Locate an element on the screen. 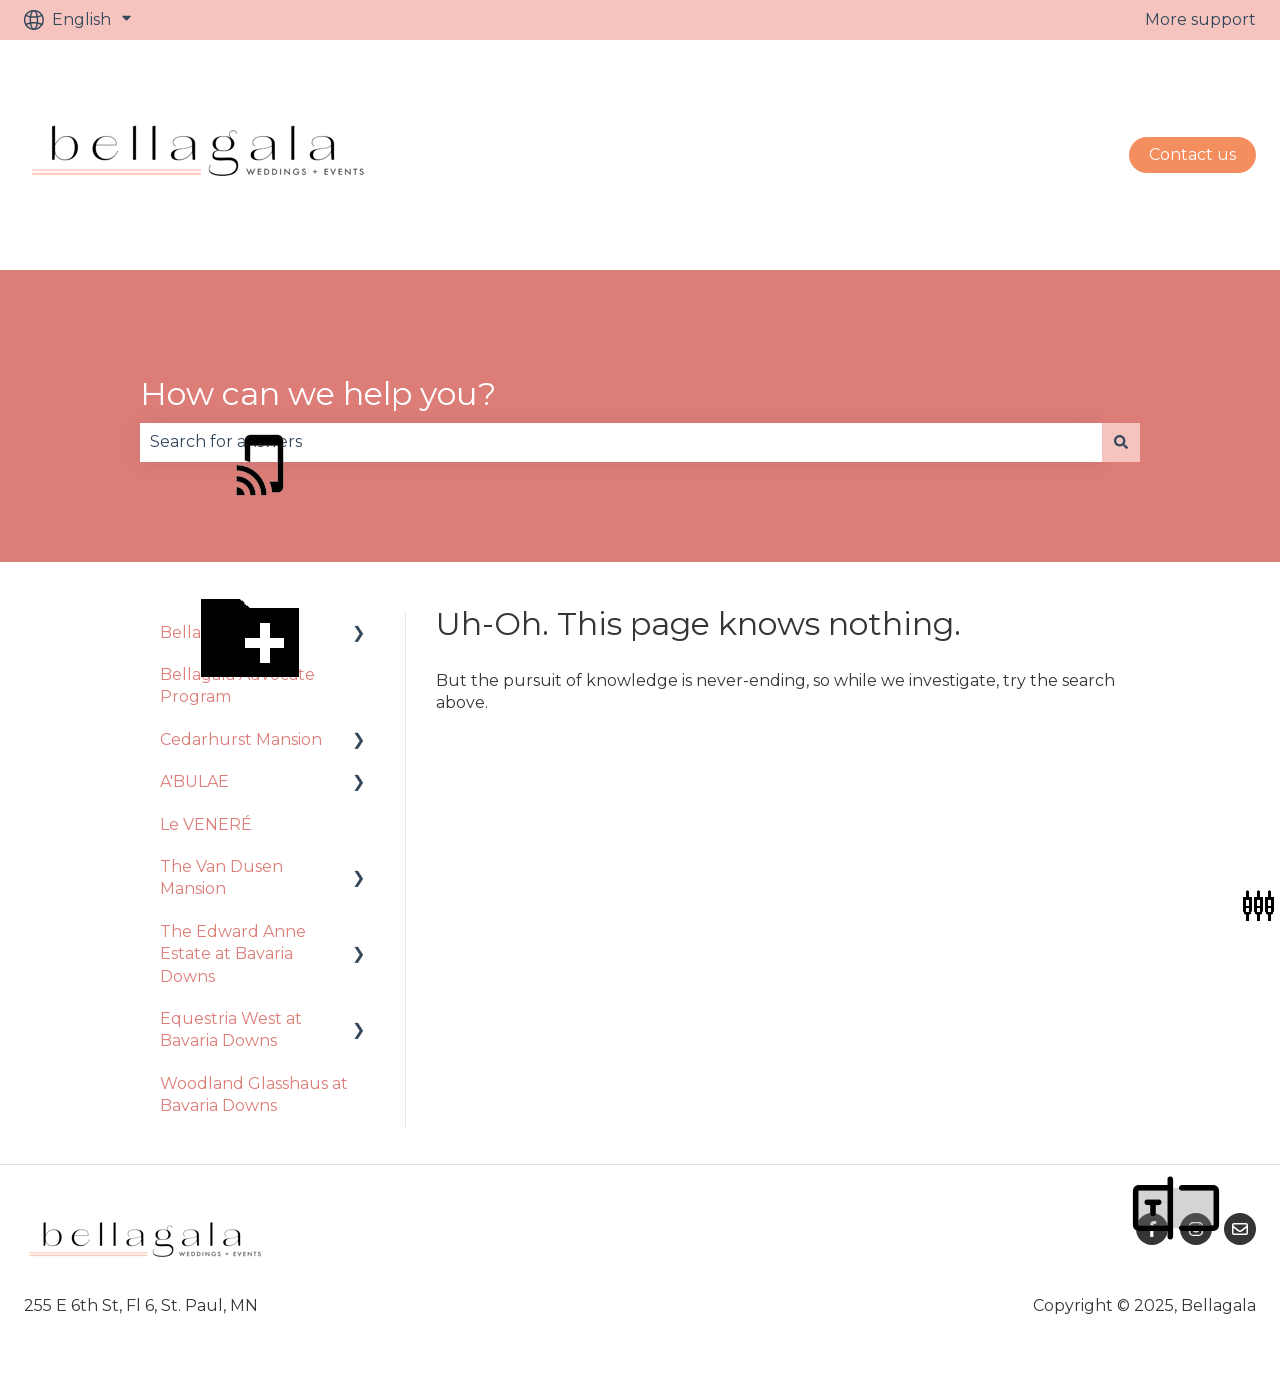 Image resolution: width=1280 pixels, height=1388 pixels. insert a text input field is located at coordinates (1176, 1208).